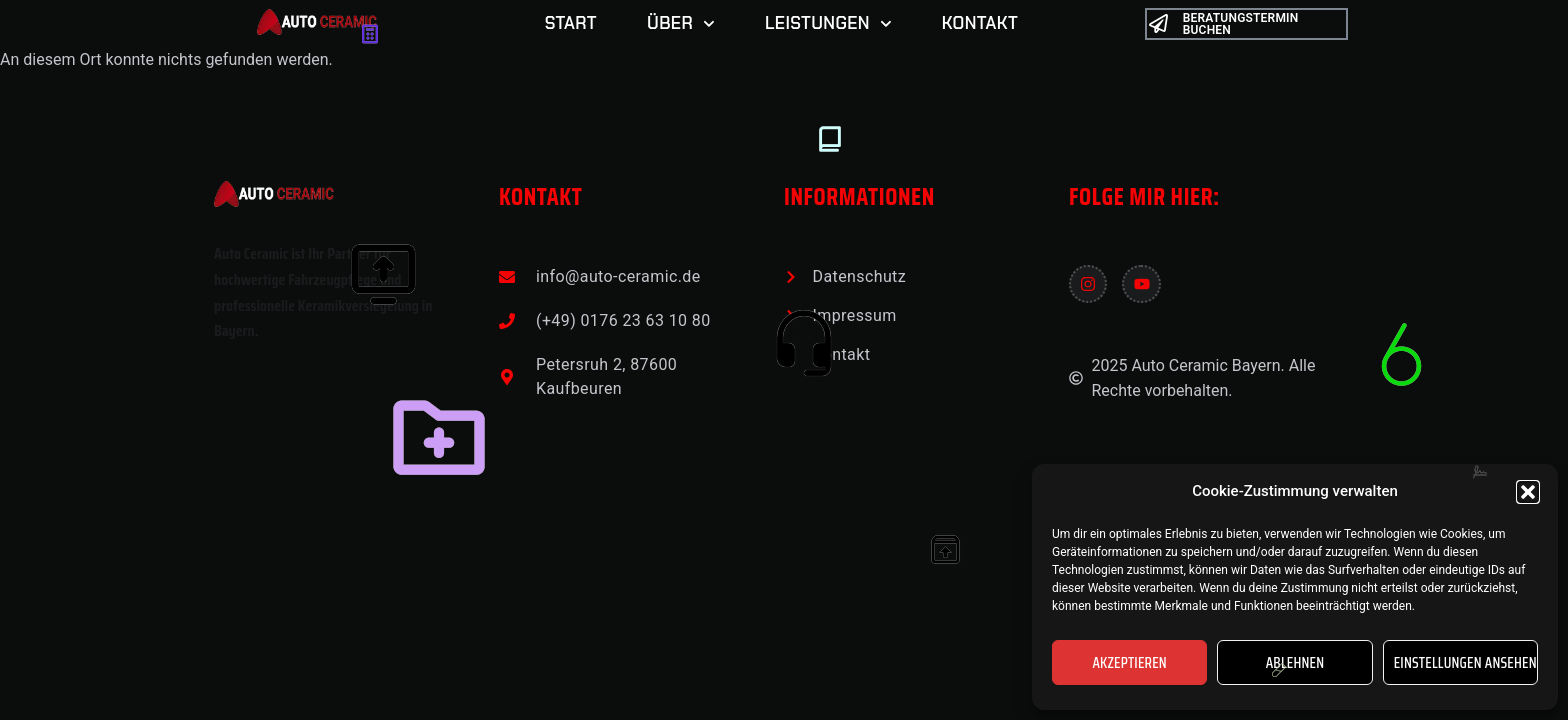 This screenshot has height=720, width=1568. What do you see at coordinates (830, 139) in the screenshot?
I see `open your library or reading list` at bounding box center [830, 139].